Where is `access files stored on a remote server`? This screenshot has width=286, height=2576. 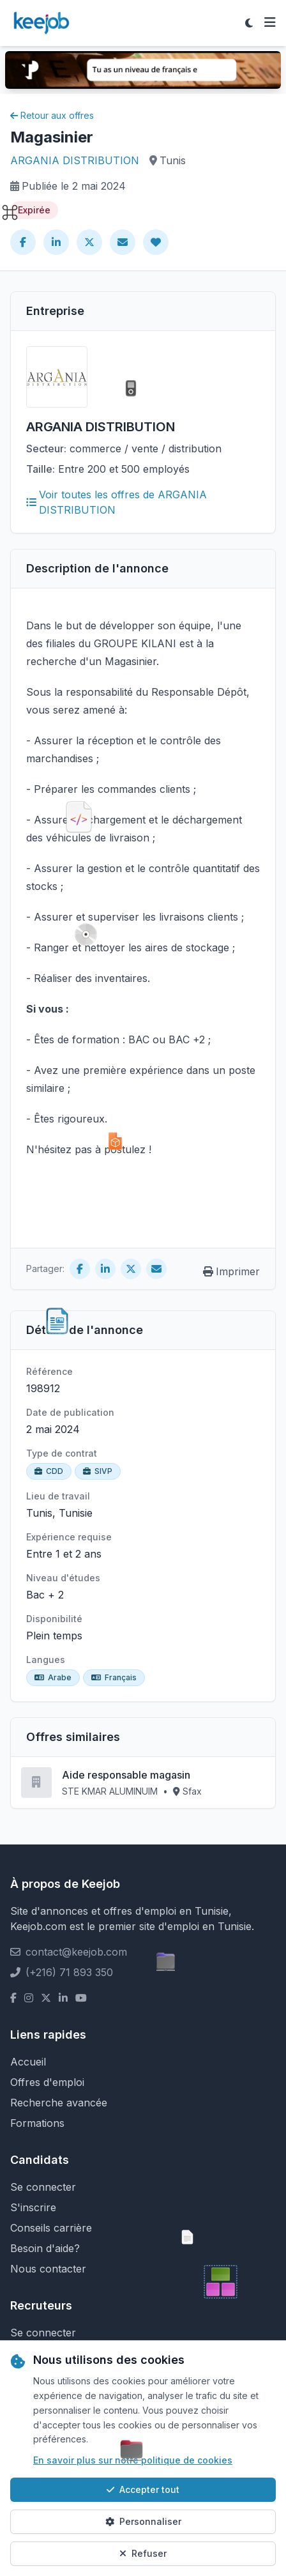
access files stored on a remote server is located at coordinates (132, 2450).